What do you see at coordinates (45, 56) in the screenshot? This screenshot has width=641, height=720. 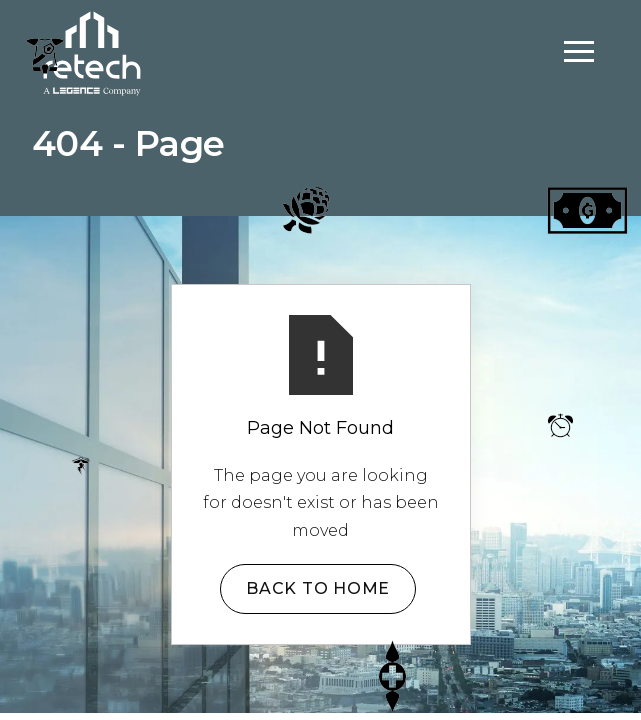 I see `equip heart-protecting armor` at bounding box center [45, 56].